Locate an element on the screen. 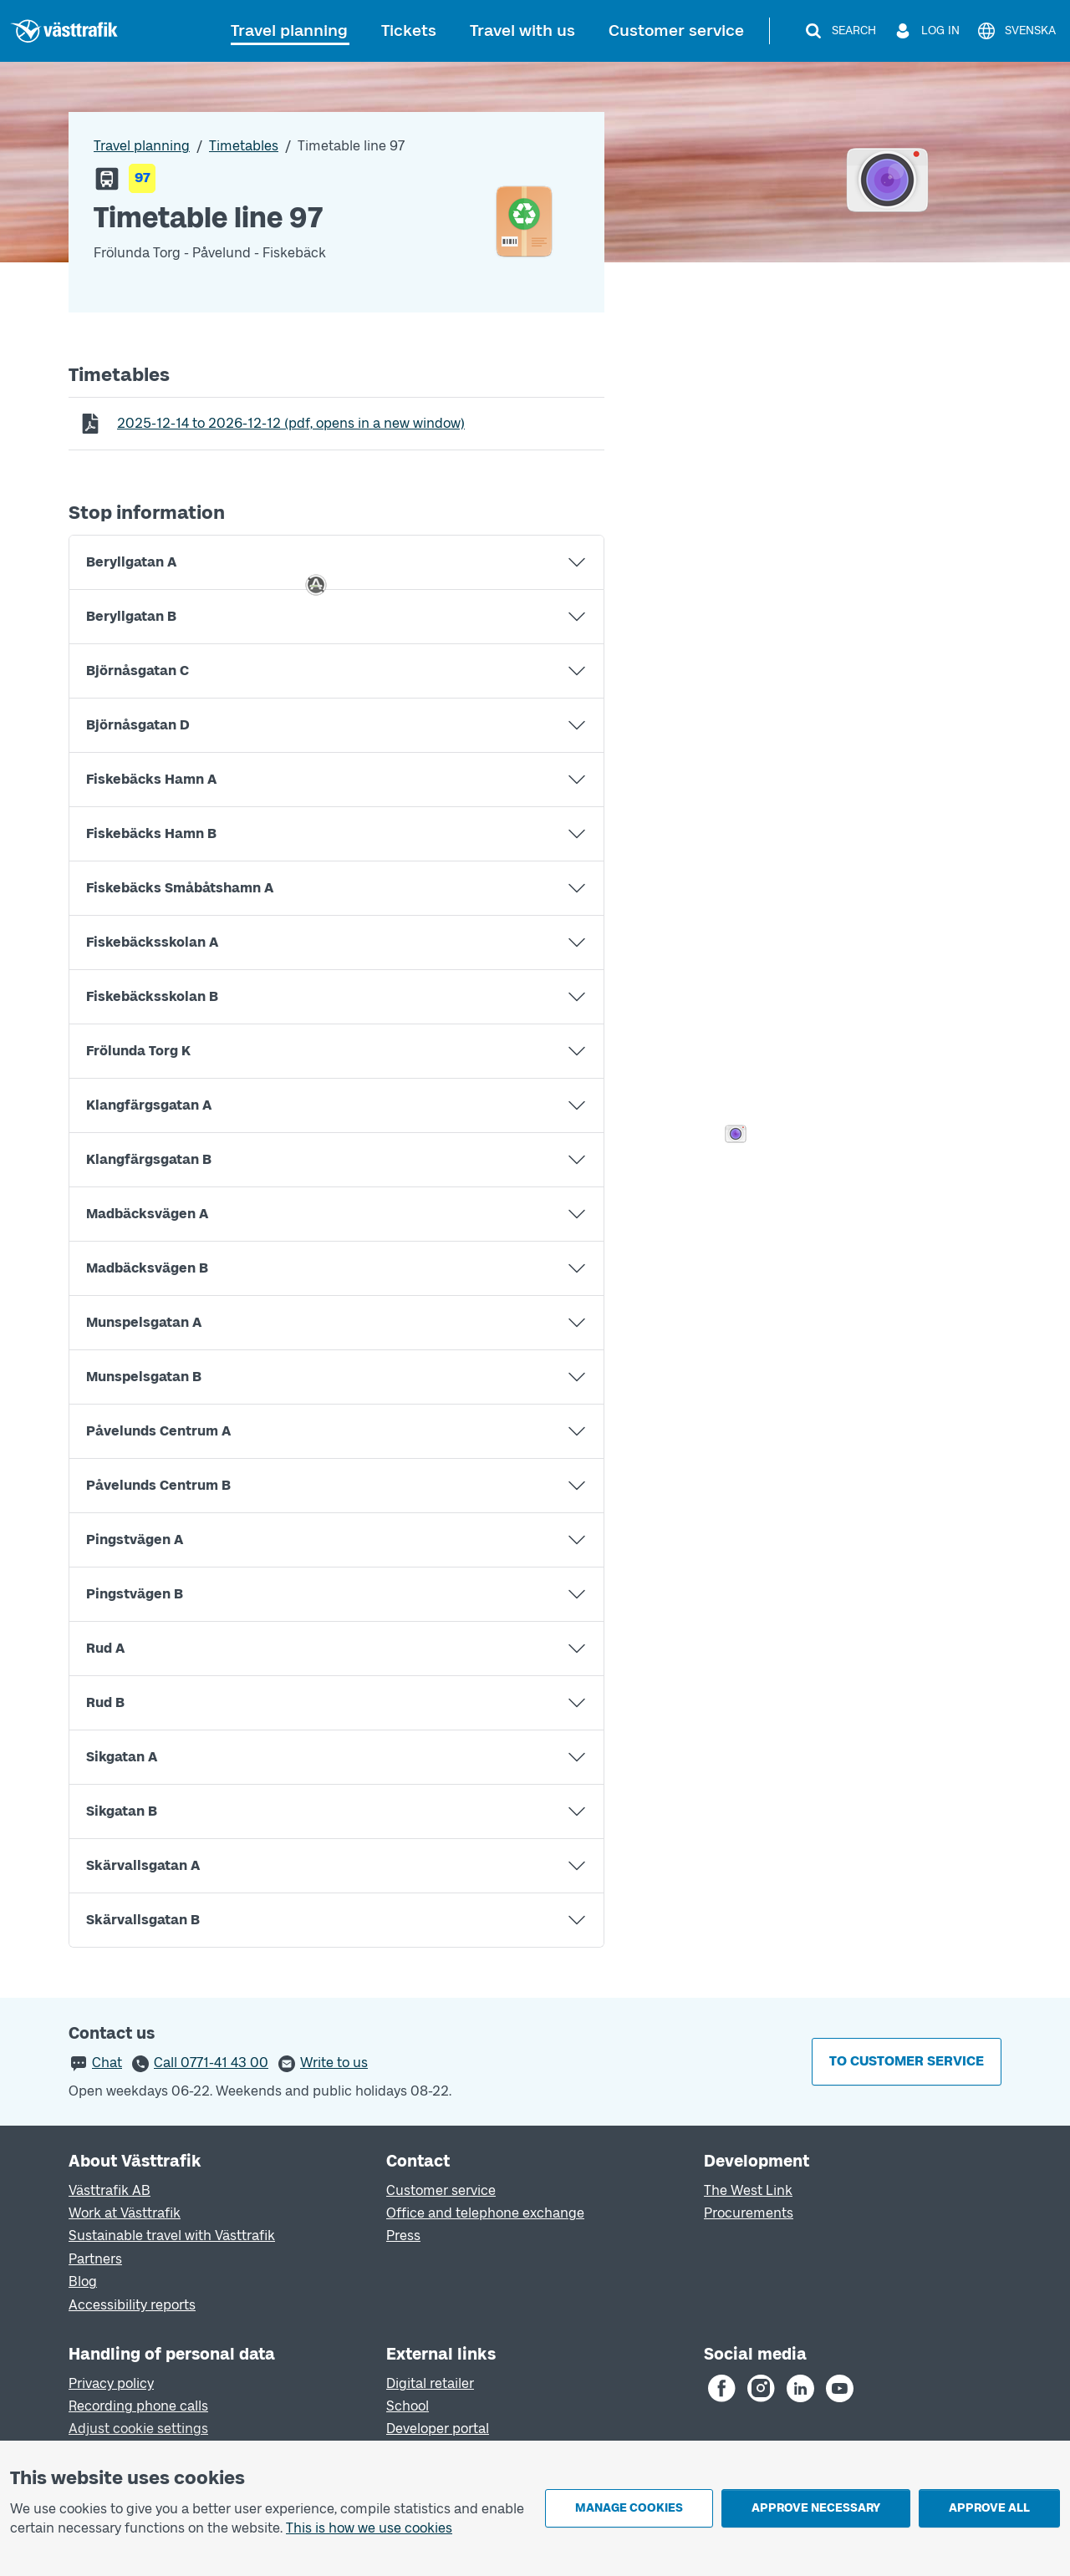  system cleanup or package removal in progress is located at coordinates (524, 221).